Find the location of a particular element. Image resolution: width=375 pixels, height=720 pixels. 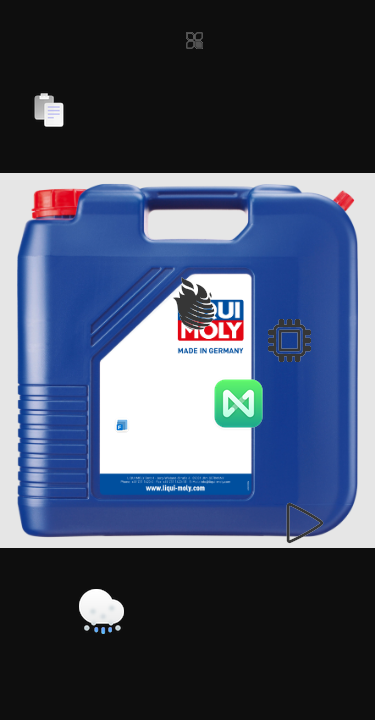

indicates mixed precipitation weather conditions is located at coordinates (101, 611).